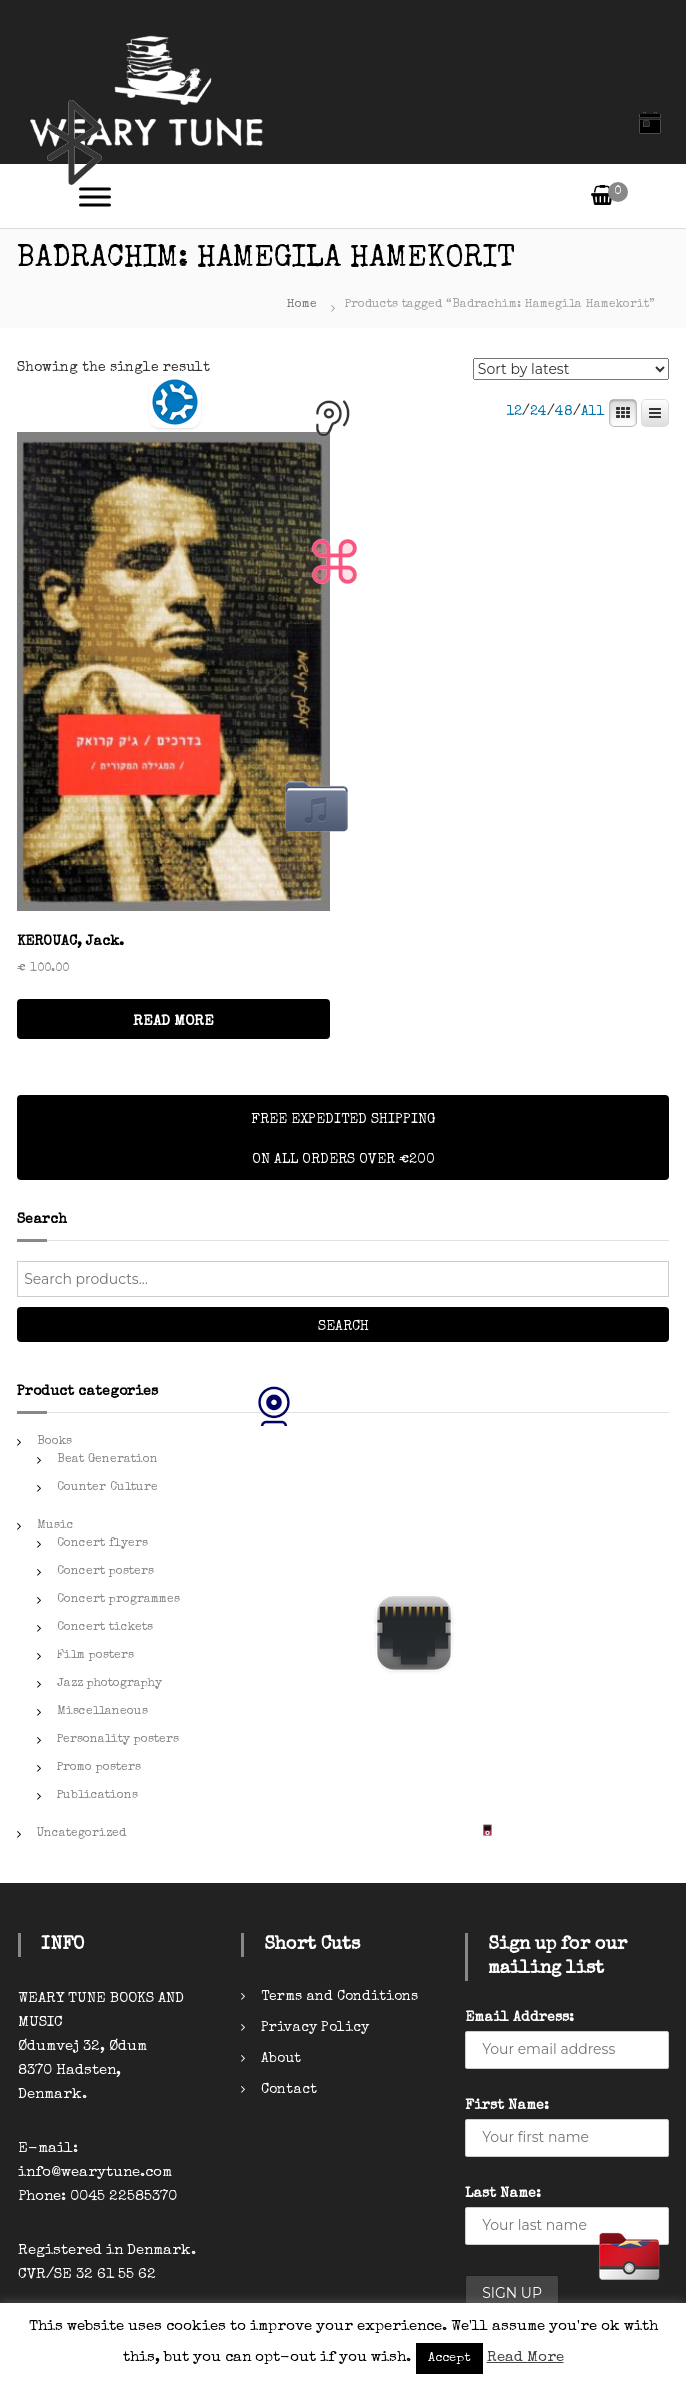 The width and height of the screenshot is (686, 2386). What do you see at coordinates (629, 2258) in the screenshot?
I see `open pokémon-themed folder` at bounding box center [629, 2258].